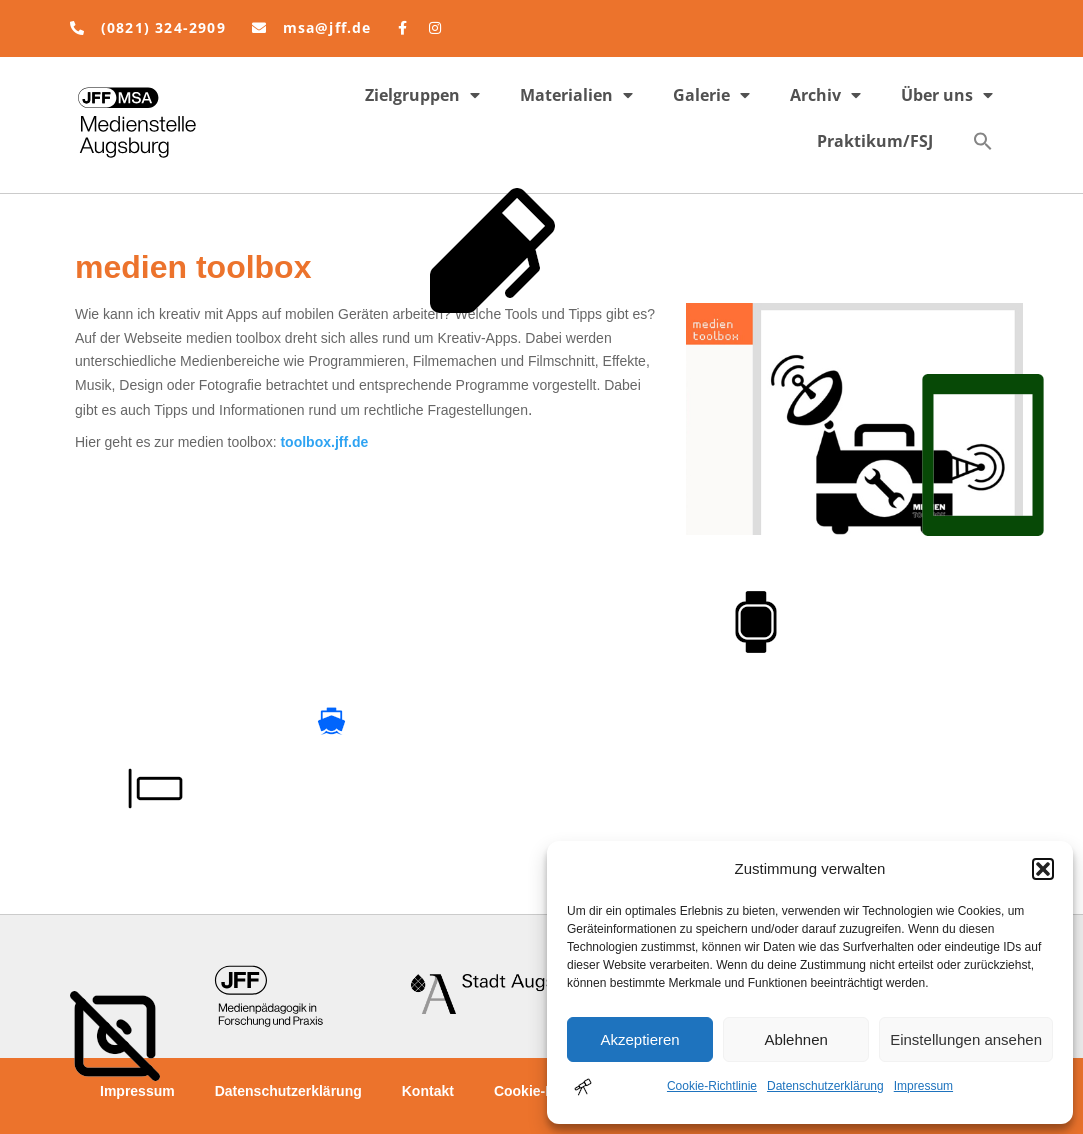 The height and width of the screenshot is (1134, 1083). I want to click on switch to tablet display mode, so click(983, 455).